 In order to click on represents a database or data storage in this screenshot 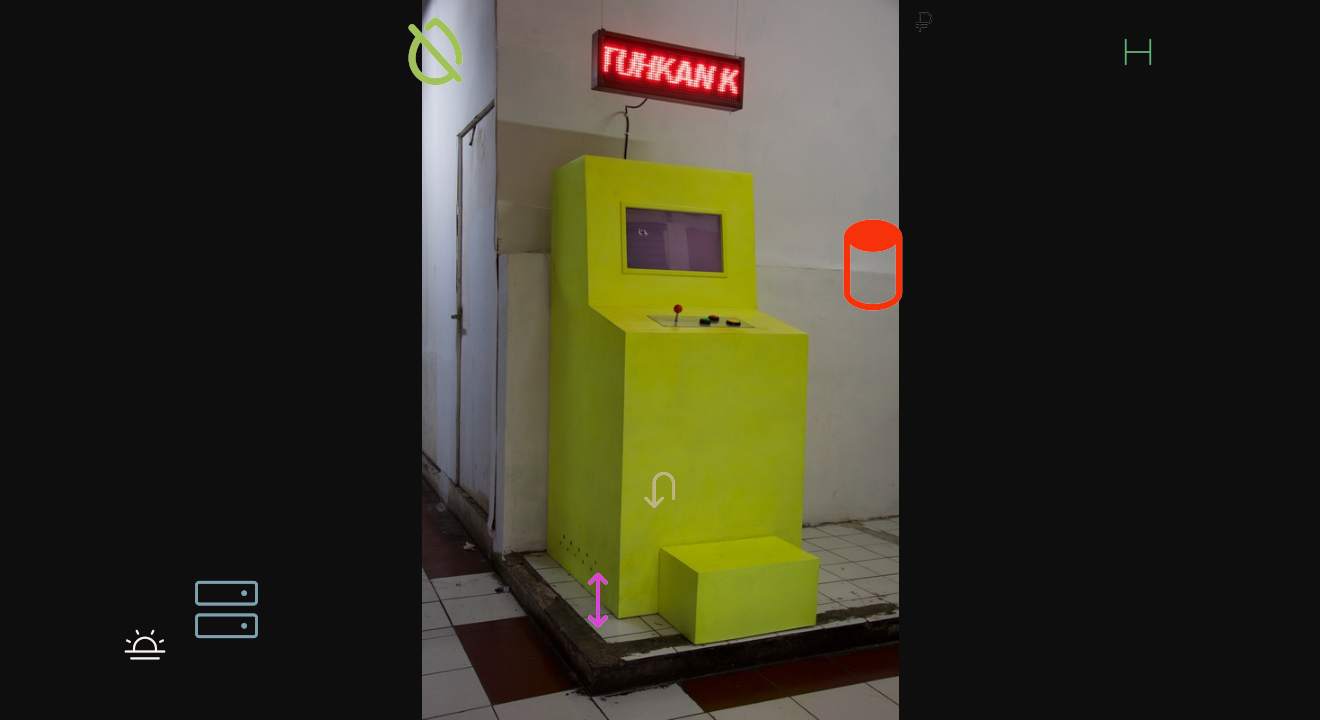, I will do `click(873, 265)`.